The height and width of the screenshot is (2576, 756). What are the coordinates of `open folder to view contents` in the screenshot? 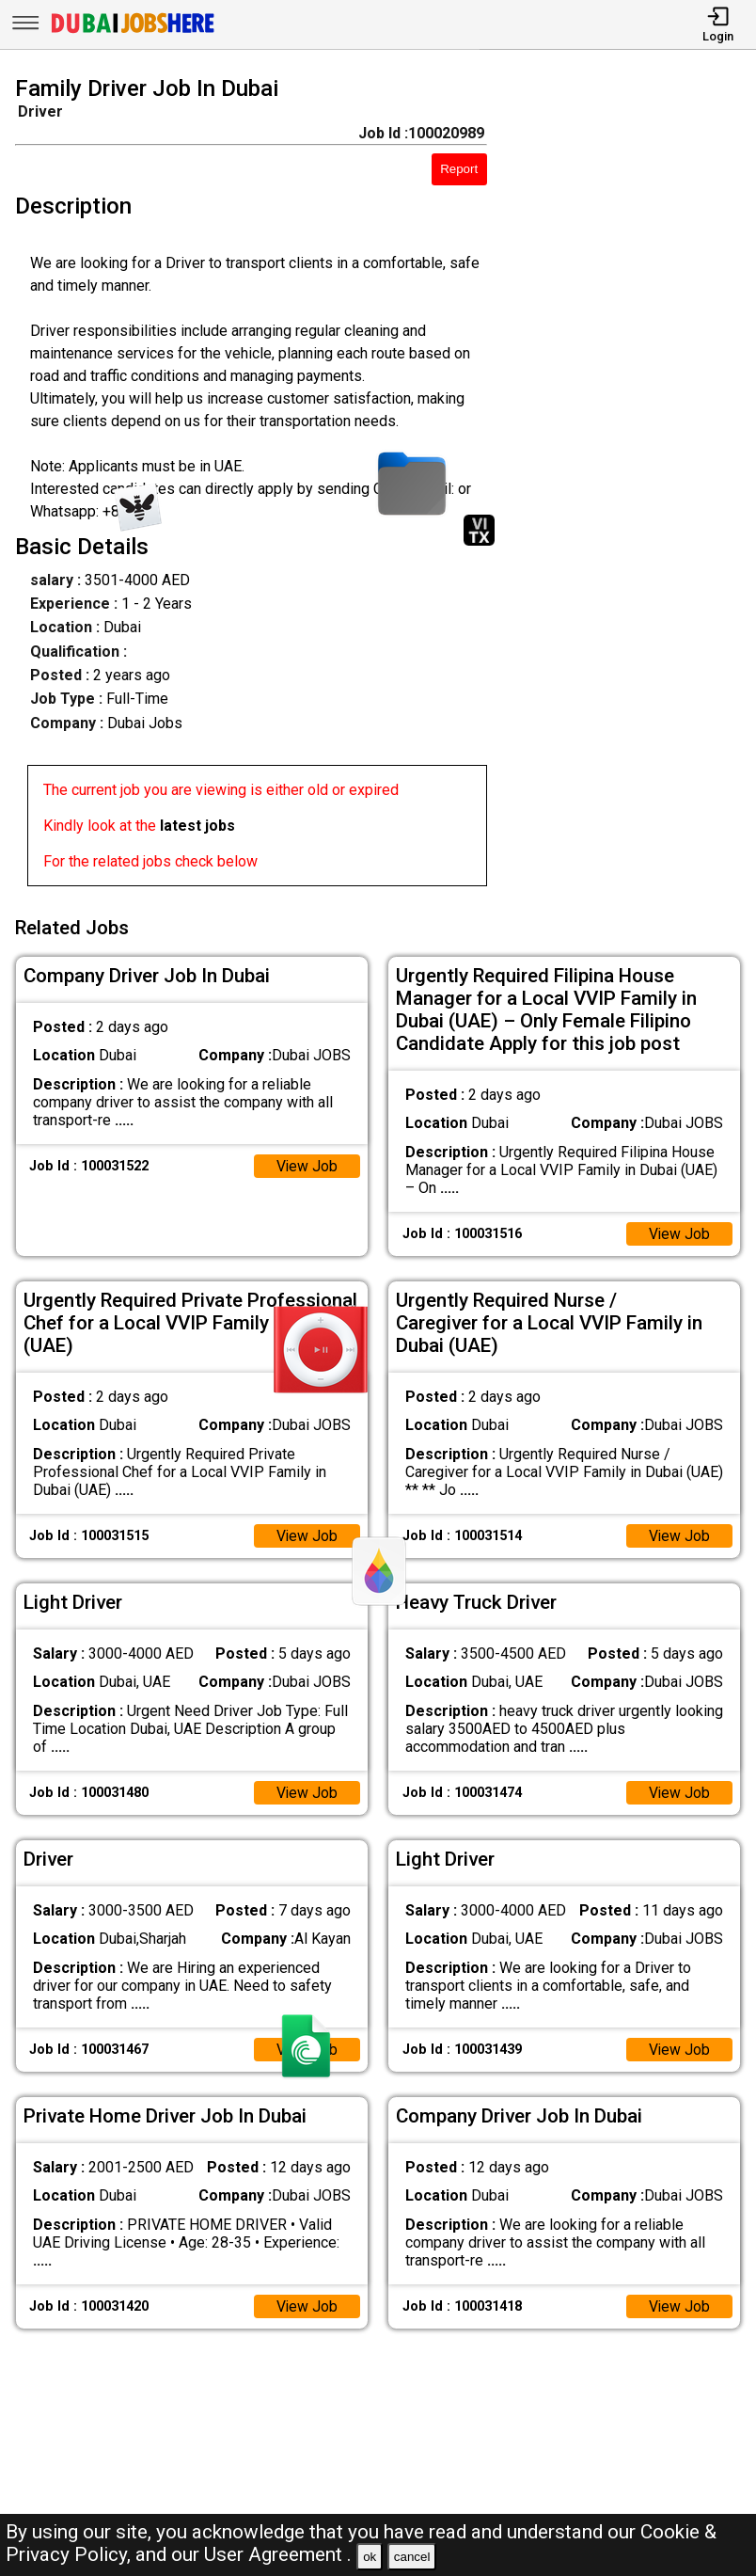 It's located at (412, 484).